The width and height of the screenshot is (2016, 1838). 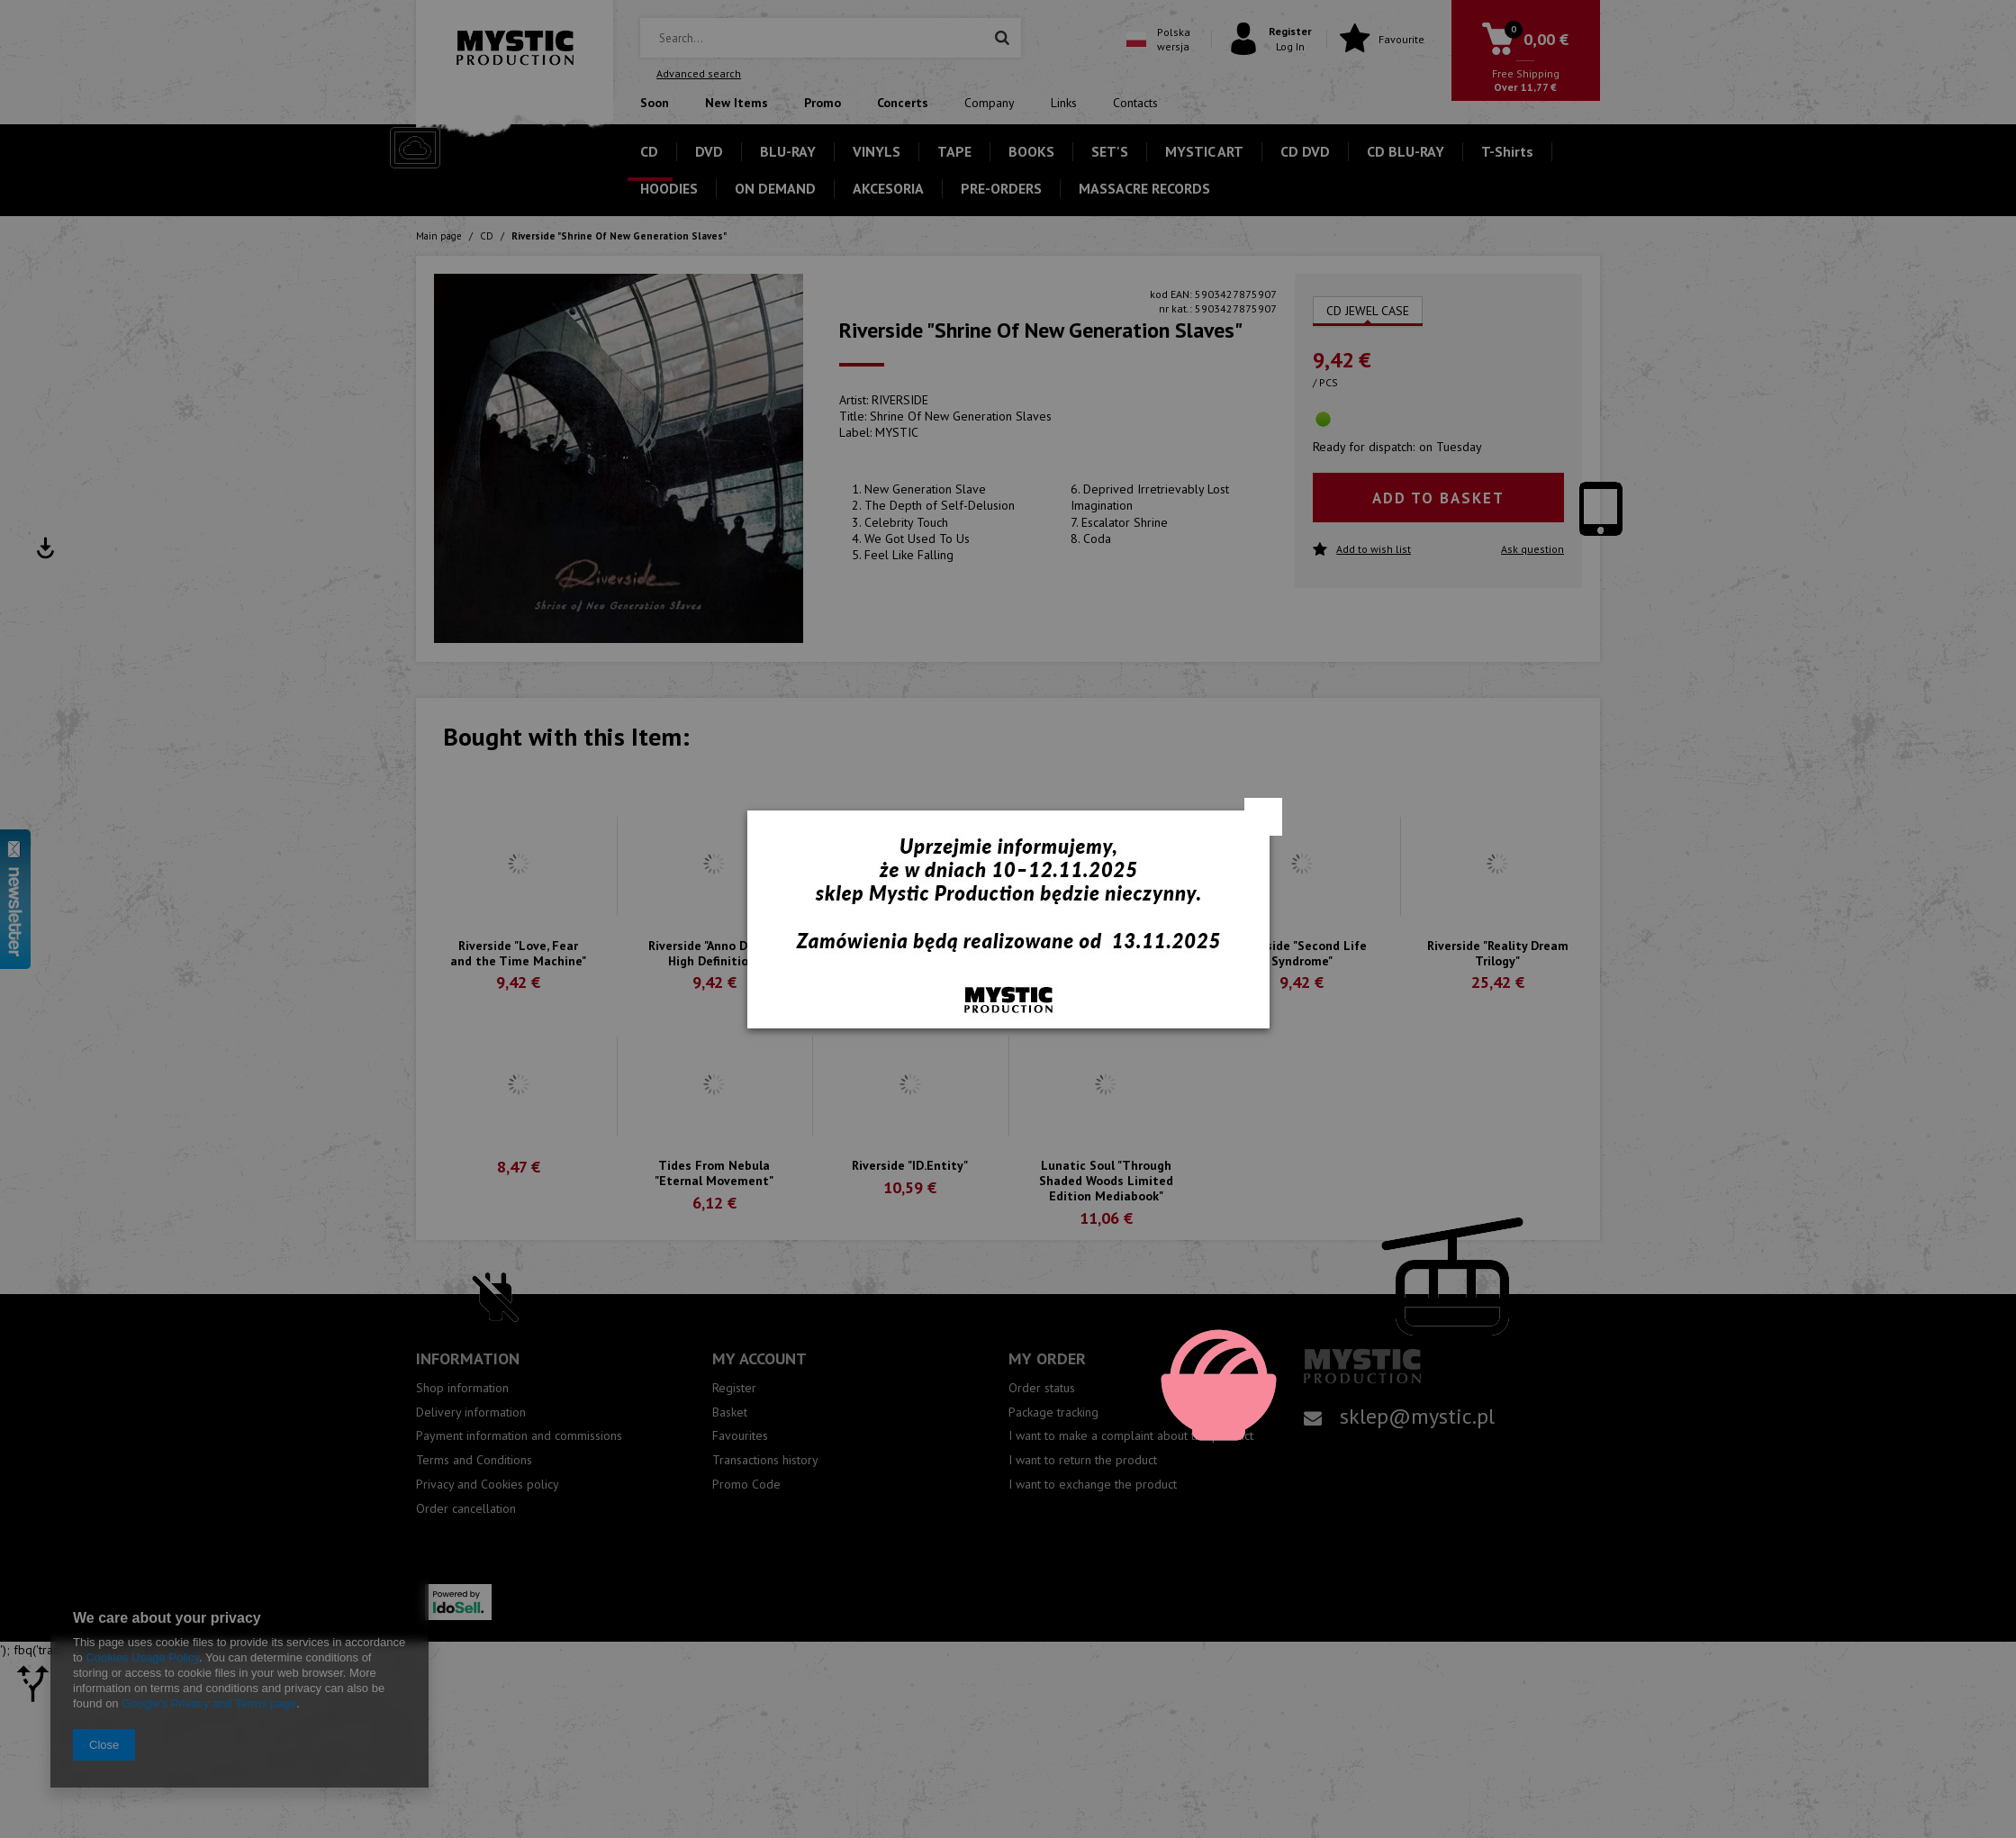 I want to click on access cable car or gondola transit information, so click(x=1452, y=1279).